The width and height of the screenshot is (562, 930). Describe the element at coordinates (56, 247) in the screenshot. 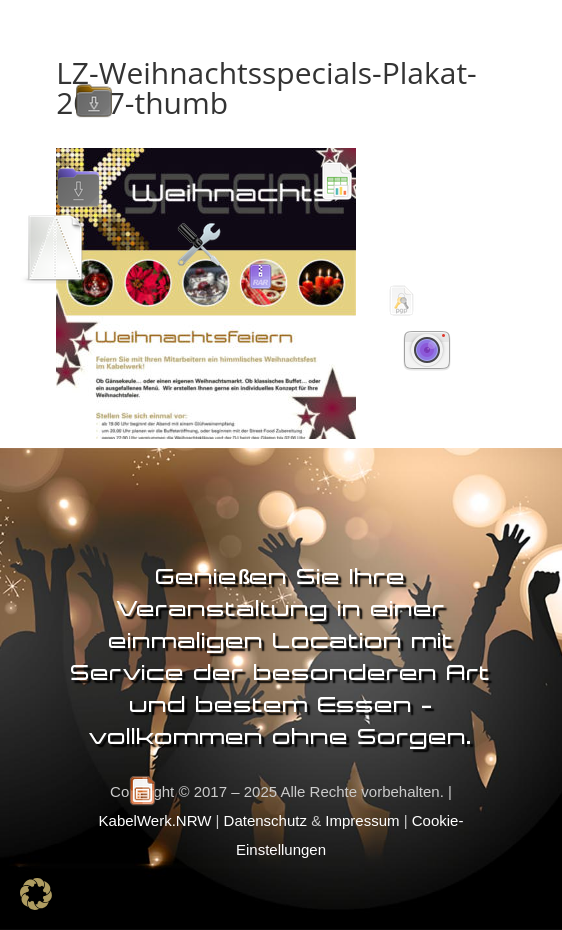

I see `a text file template or document skeleton` at that location.